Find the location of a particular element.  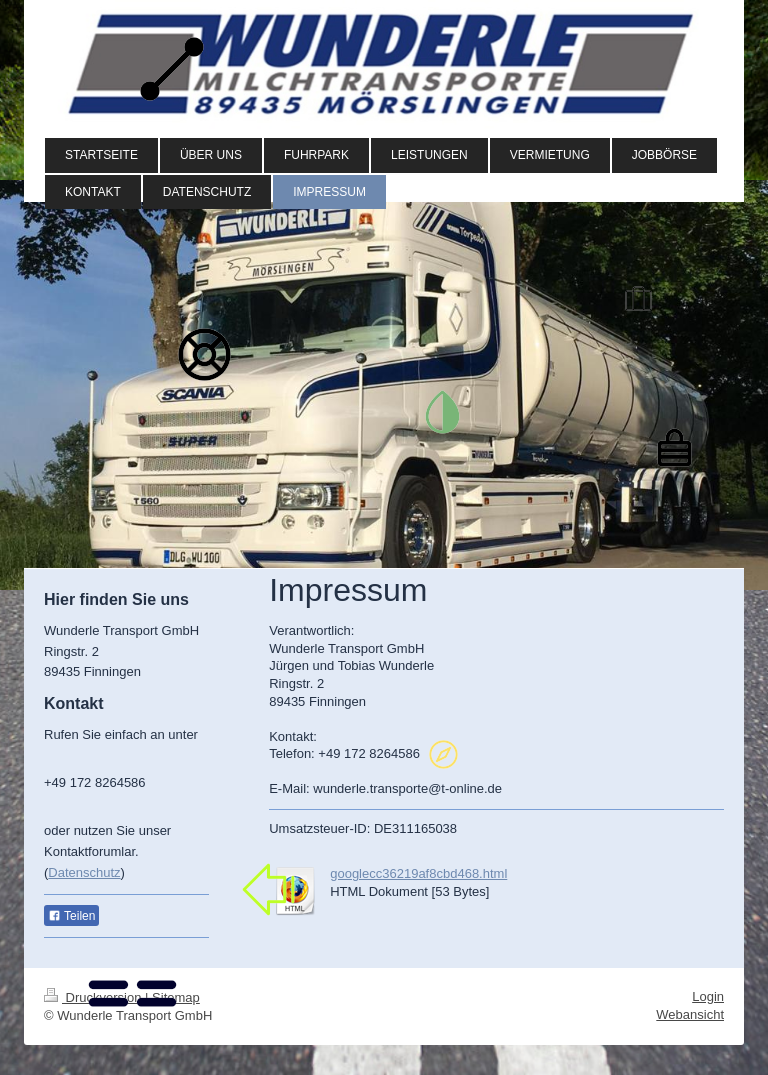

draw a line between two points is located at coordinates (172, 69).